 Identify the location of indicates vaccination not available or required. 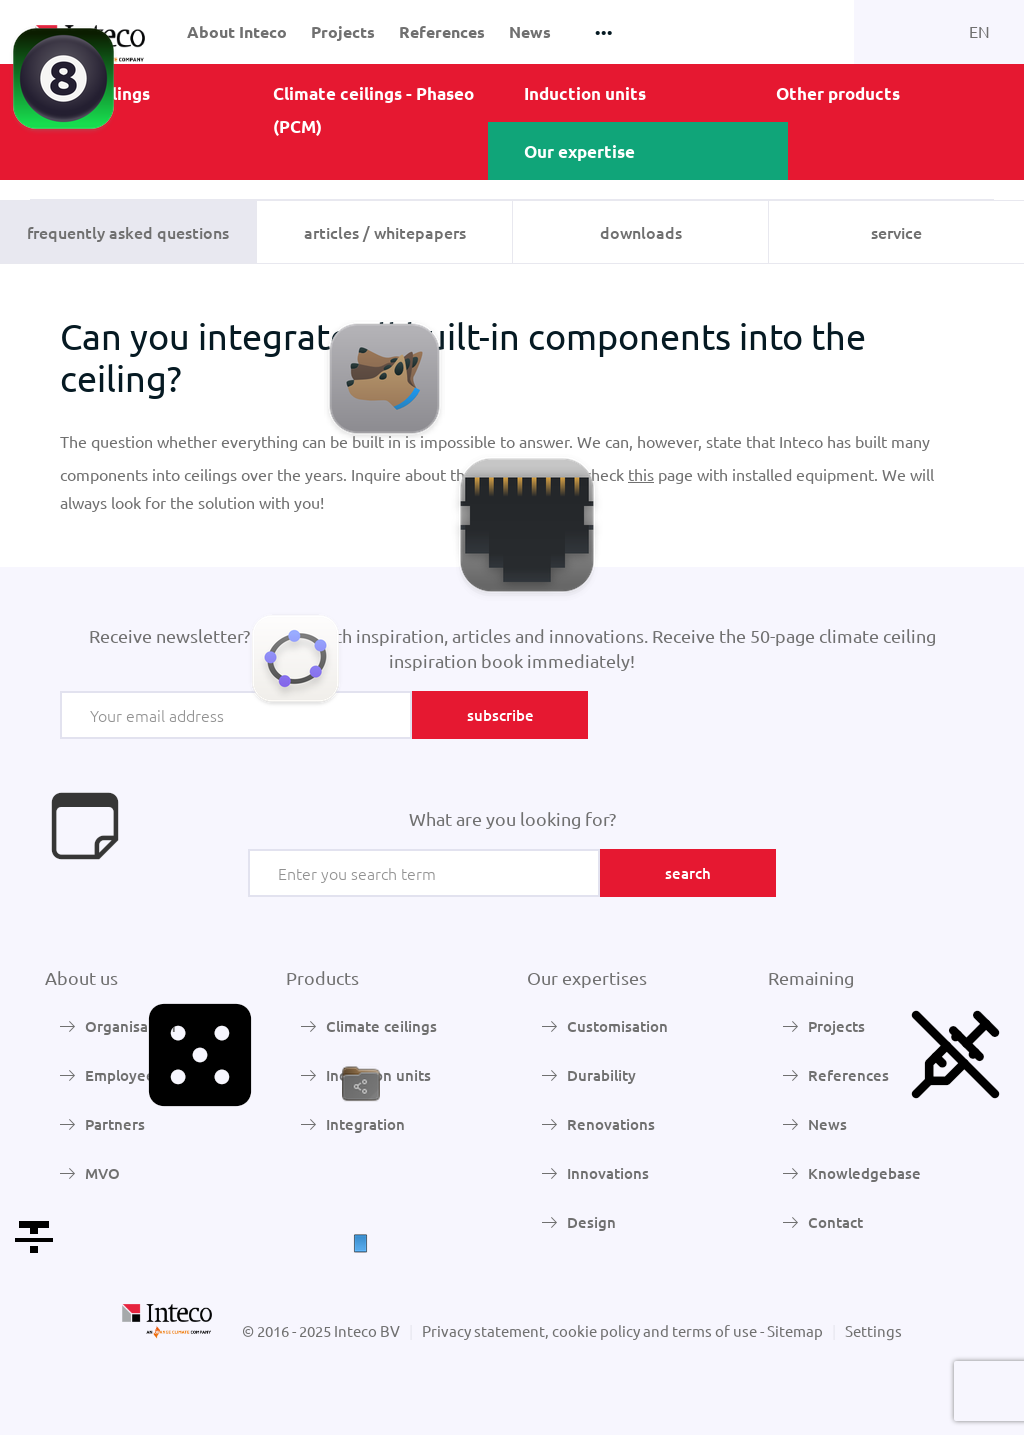
(955, 1054).